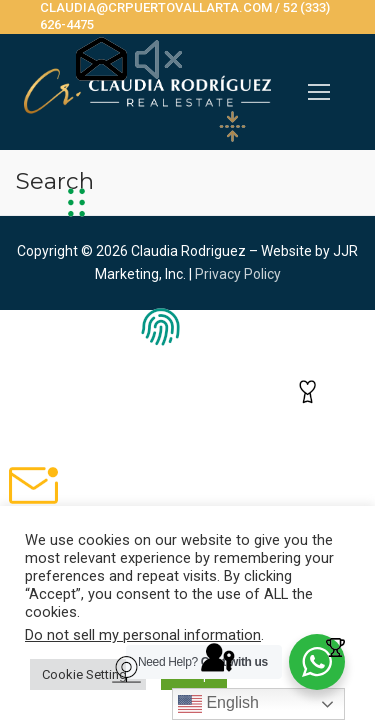 This screenshot has width=375, height=720. What do you see at coordinates (126, 670) in the screenshot?
I see `enable webcam or video camera` at bounding box center [126, 670].